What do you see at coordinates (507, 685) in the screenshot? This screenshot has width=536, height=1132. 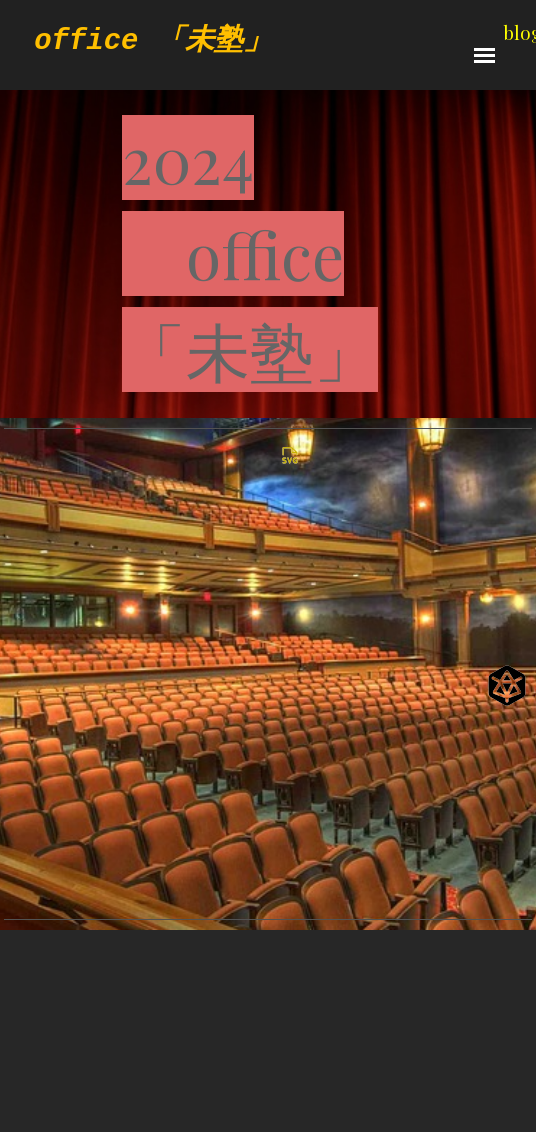 I see `access tabletop gaming or RPG features` at bounding box center [507, 685].